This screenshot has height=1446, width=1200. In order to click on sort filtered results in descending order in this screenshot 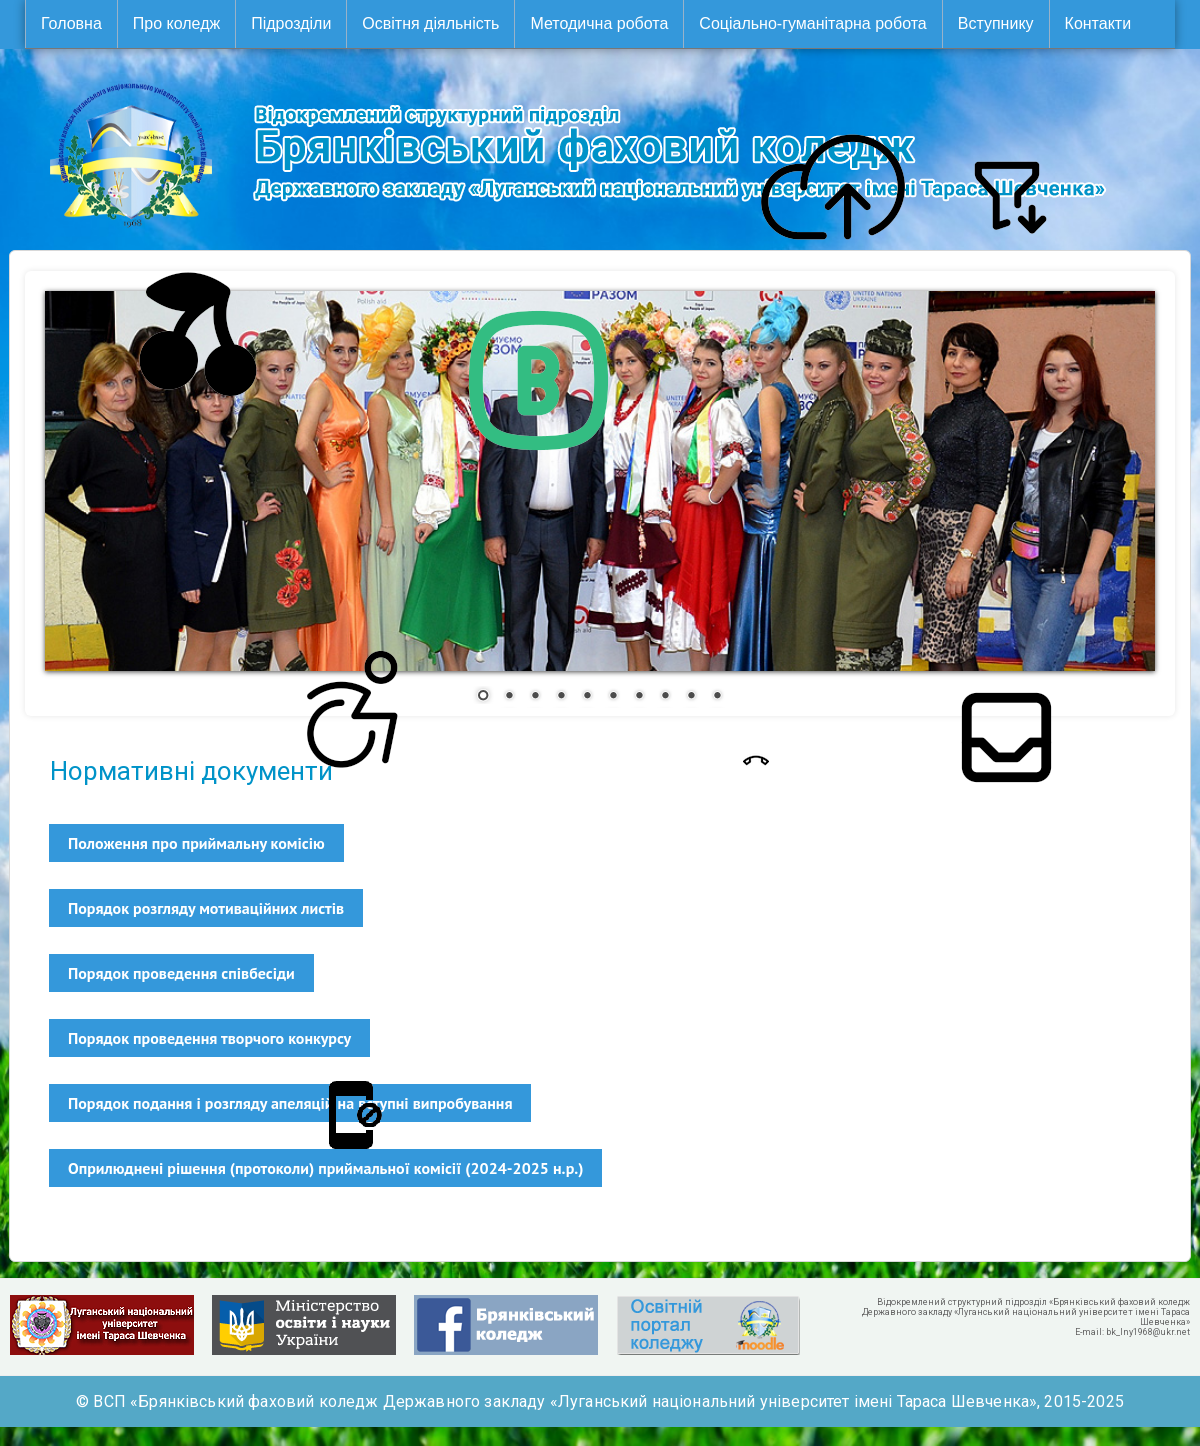, I will do `click(1007, 194)`.